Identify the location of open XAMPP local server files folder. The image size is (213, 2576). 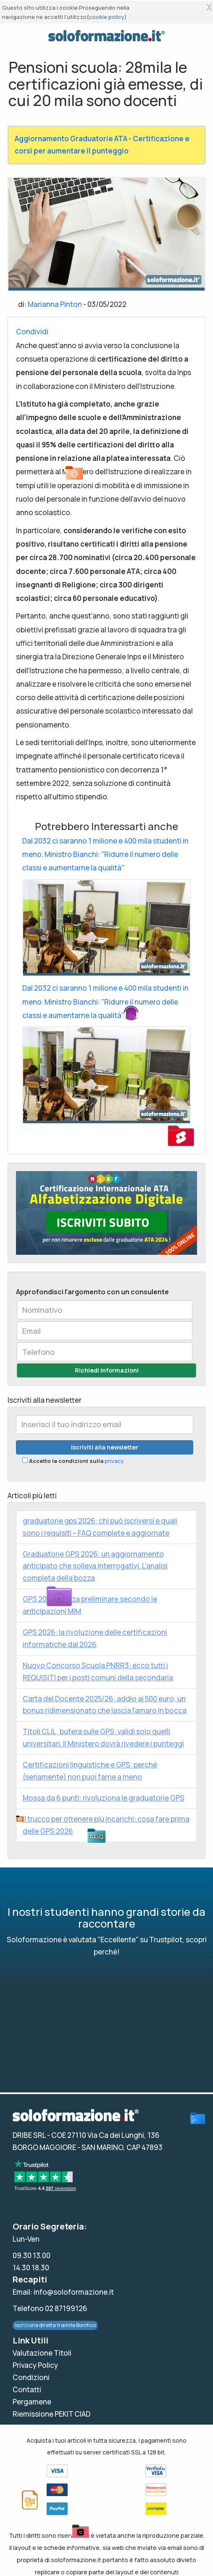
(20, 1819).